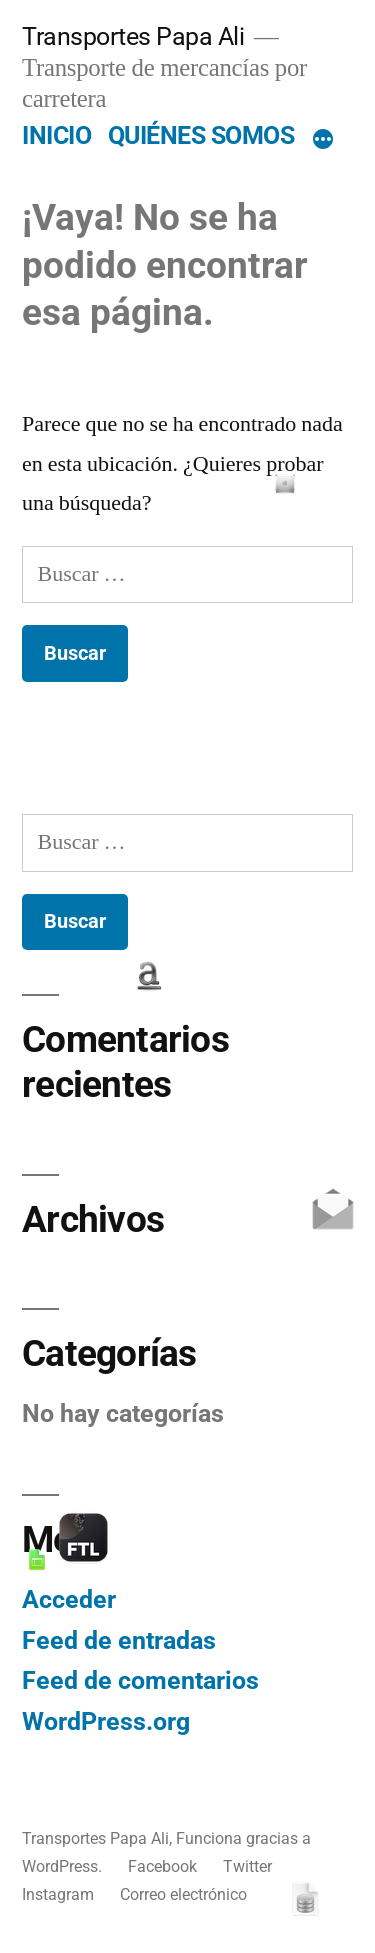  Describe the element at coordinates (333, 1209) in the screenshot. I see `indicates new mail or email notification` at that location.